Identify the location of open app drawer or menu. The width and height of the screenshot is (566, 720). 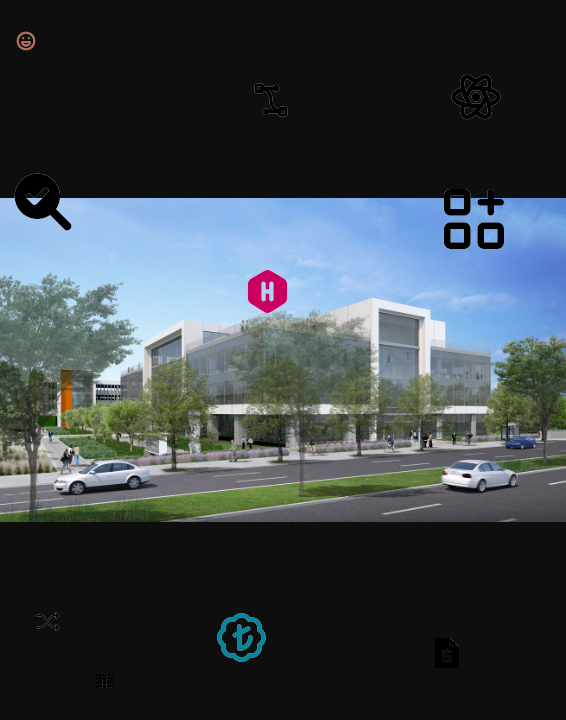
(474, 219).